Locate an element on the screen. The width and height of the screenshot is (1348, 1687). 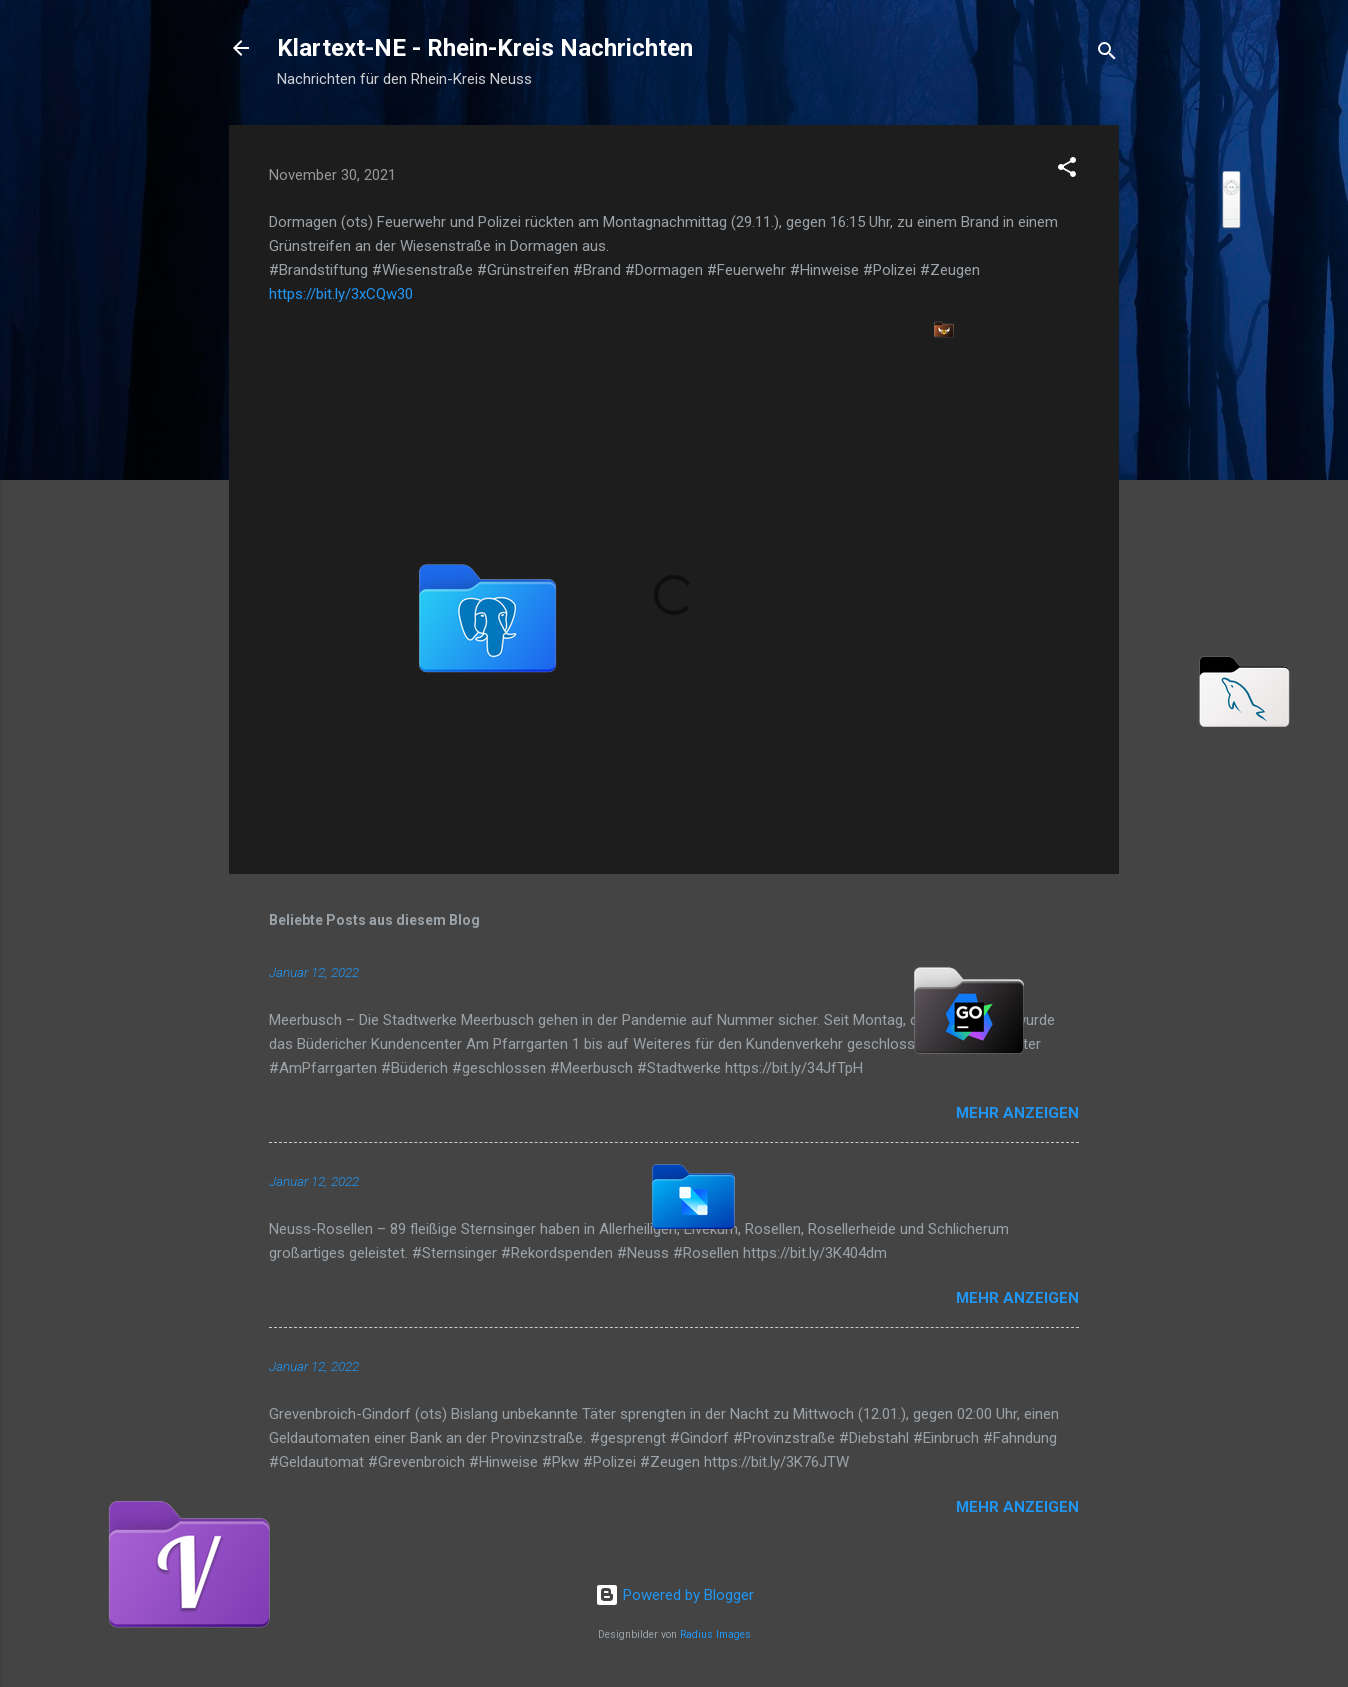
open folder containing postgresql database files is located at coordinates (487, 622).